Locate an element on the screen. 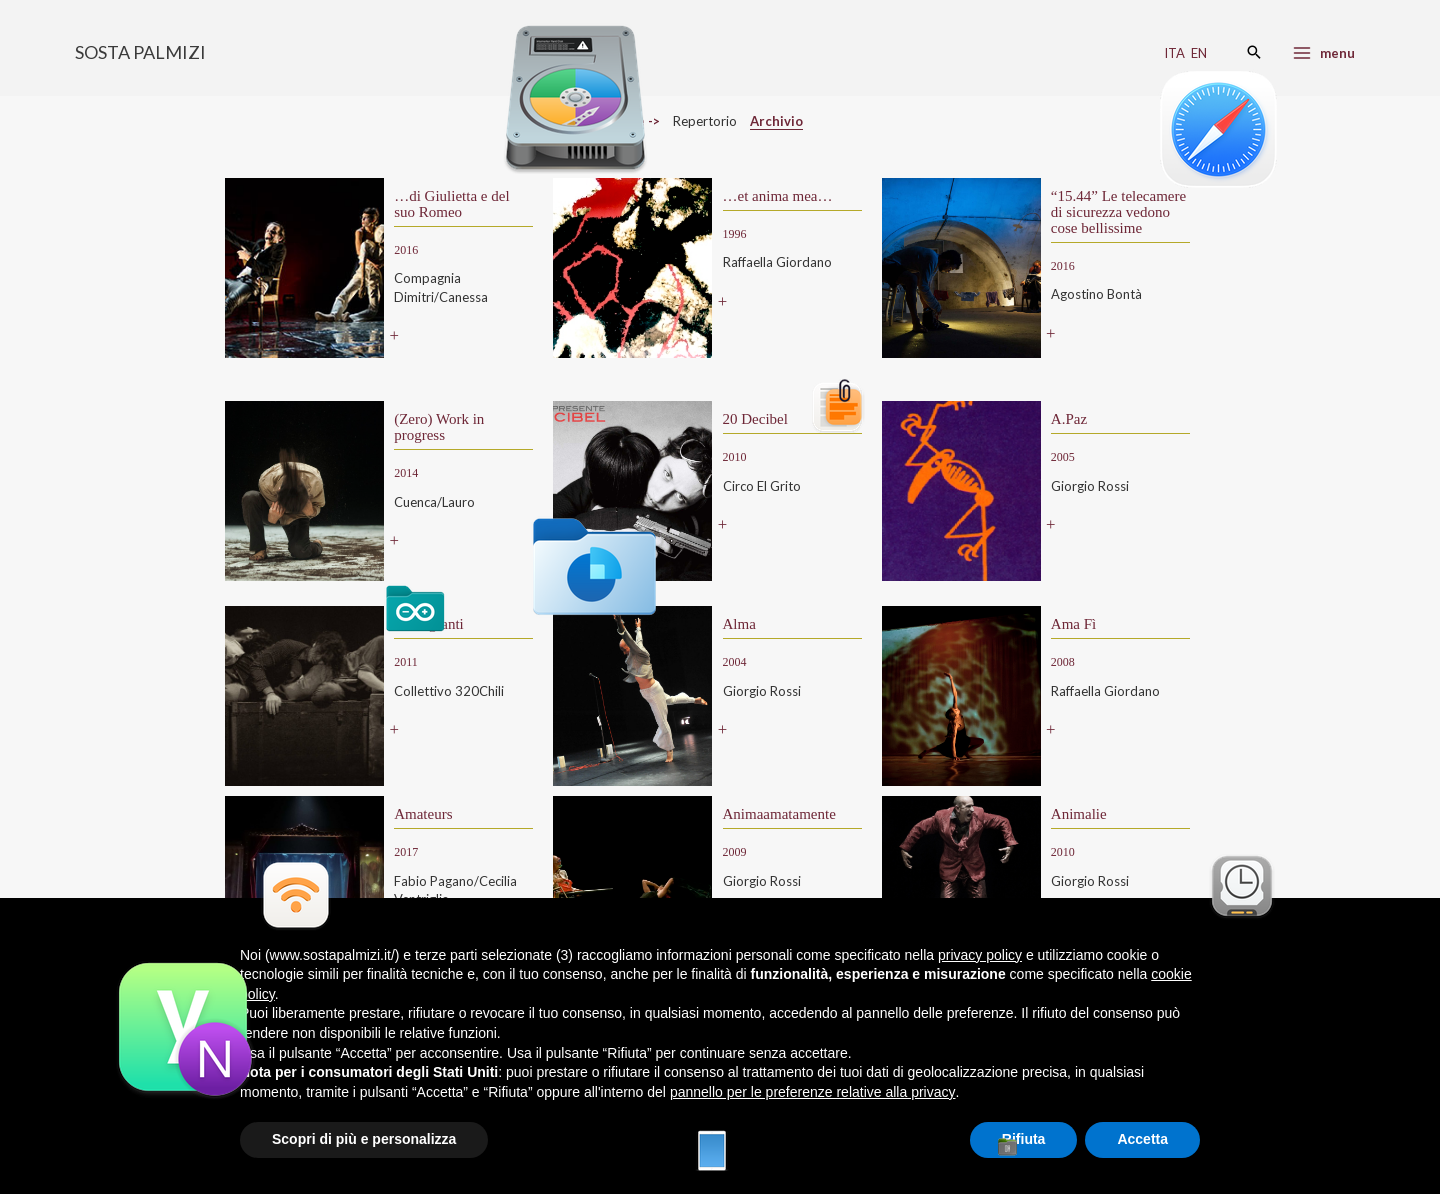  connect to a captive portal or public wifi network is located at coordinates (296, 895).